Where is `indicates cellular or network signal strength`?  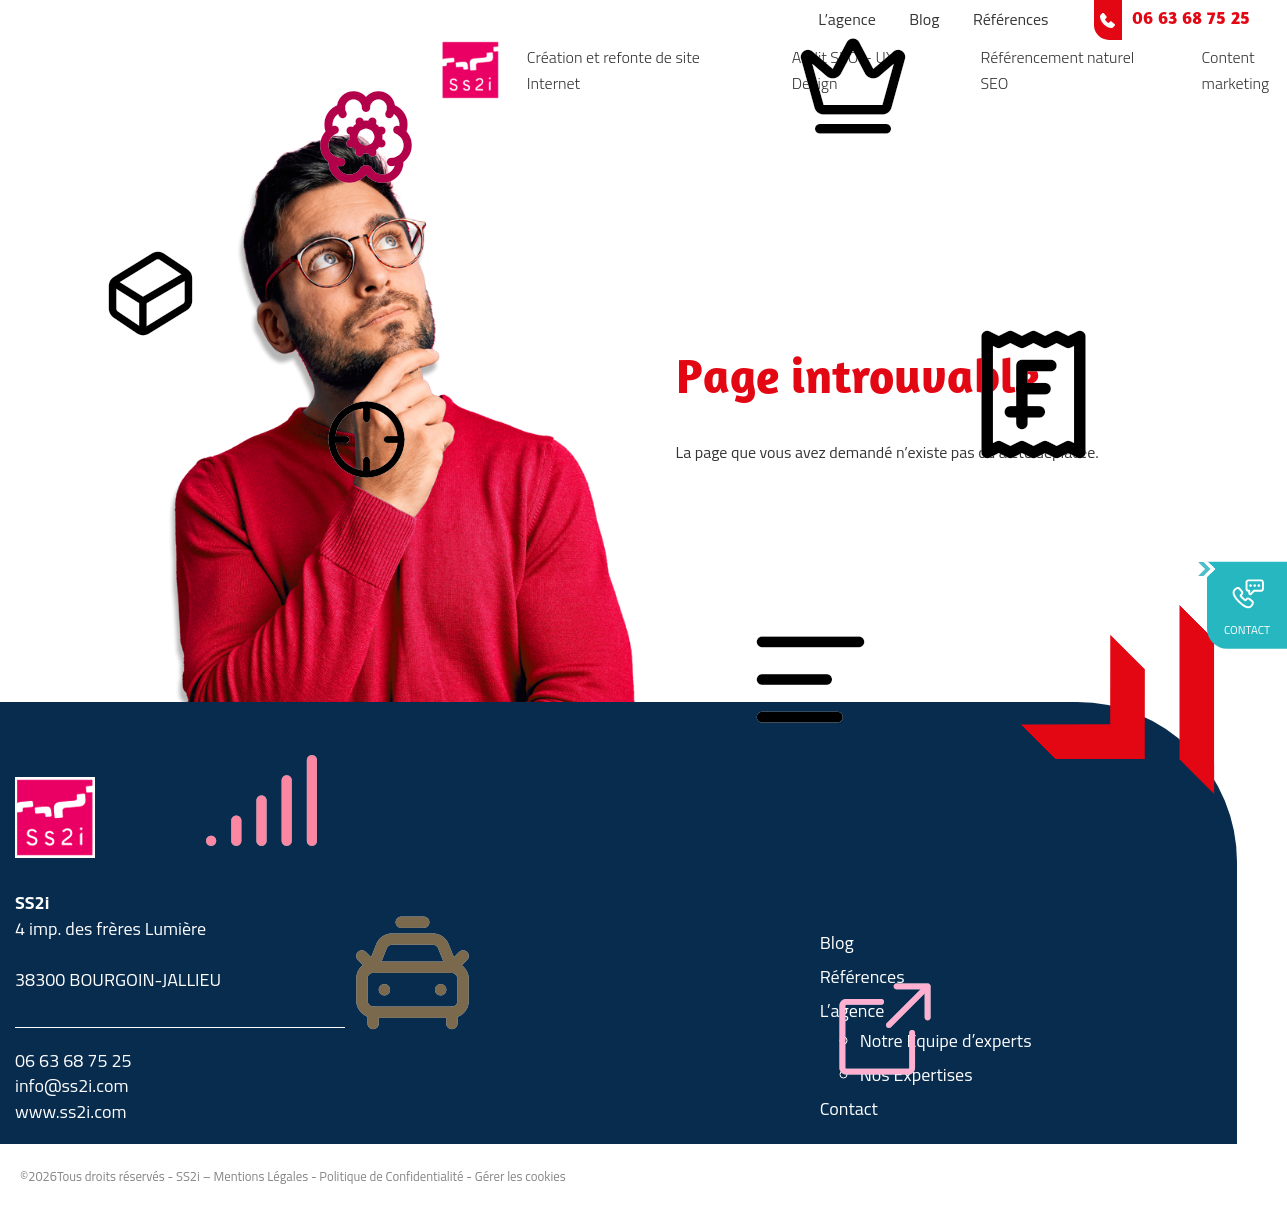
indicates cellular or network signal strength is located at coordinates (261, 800).